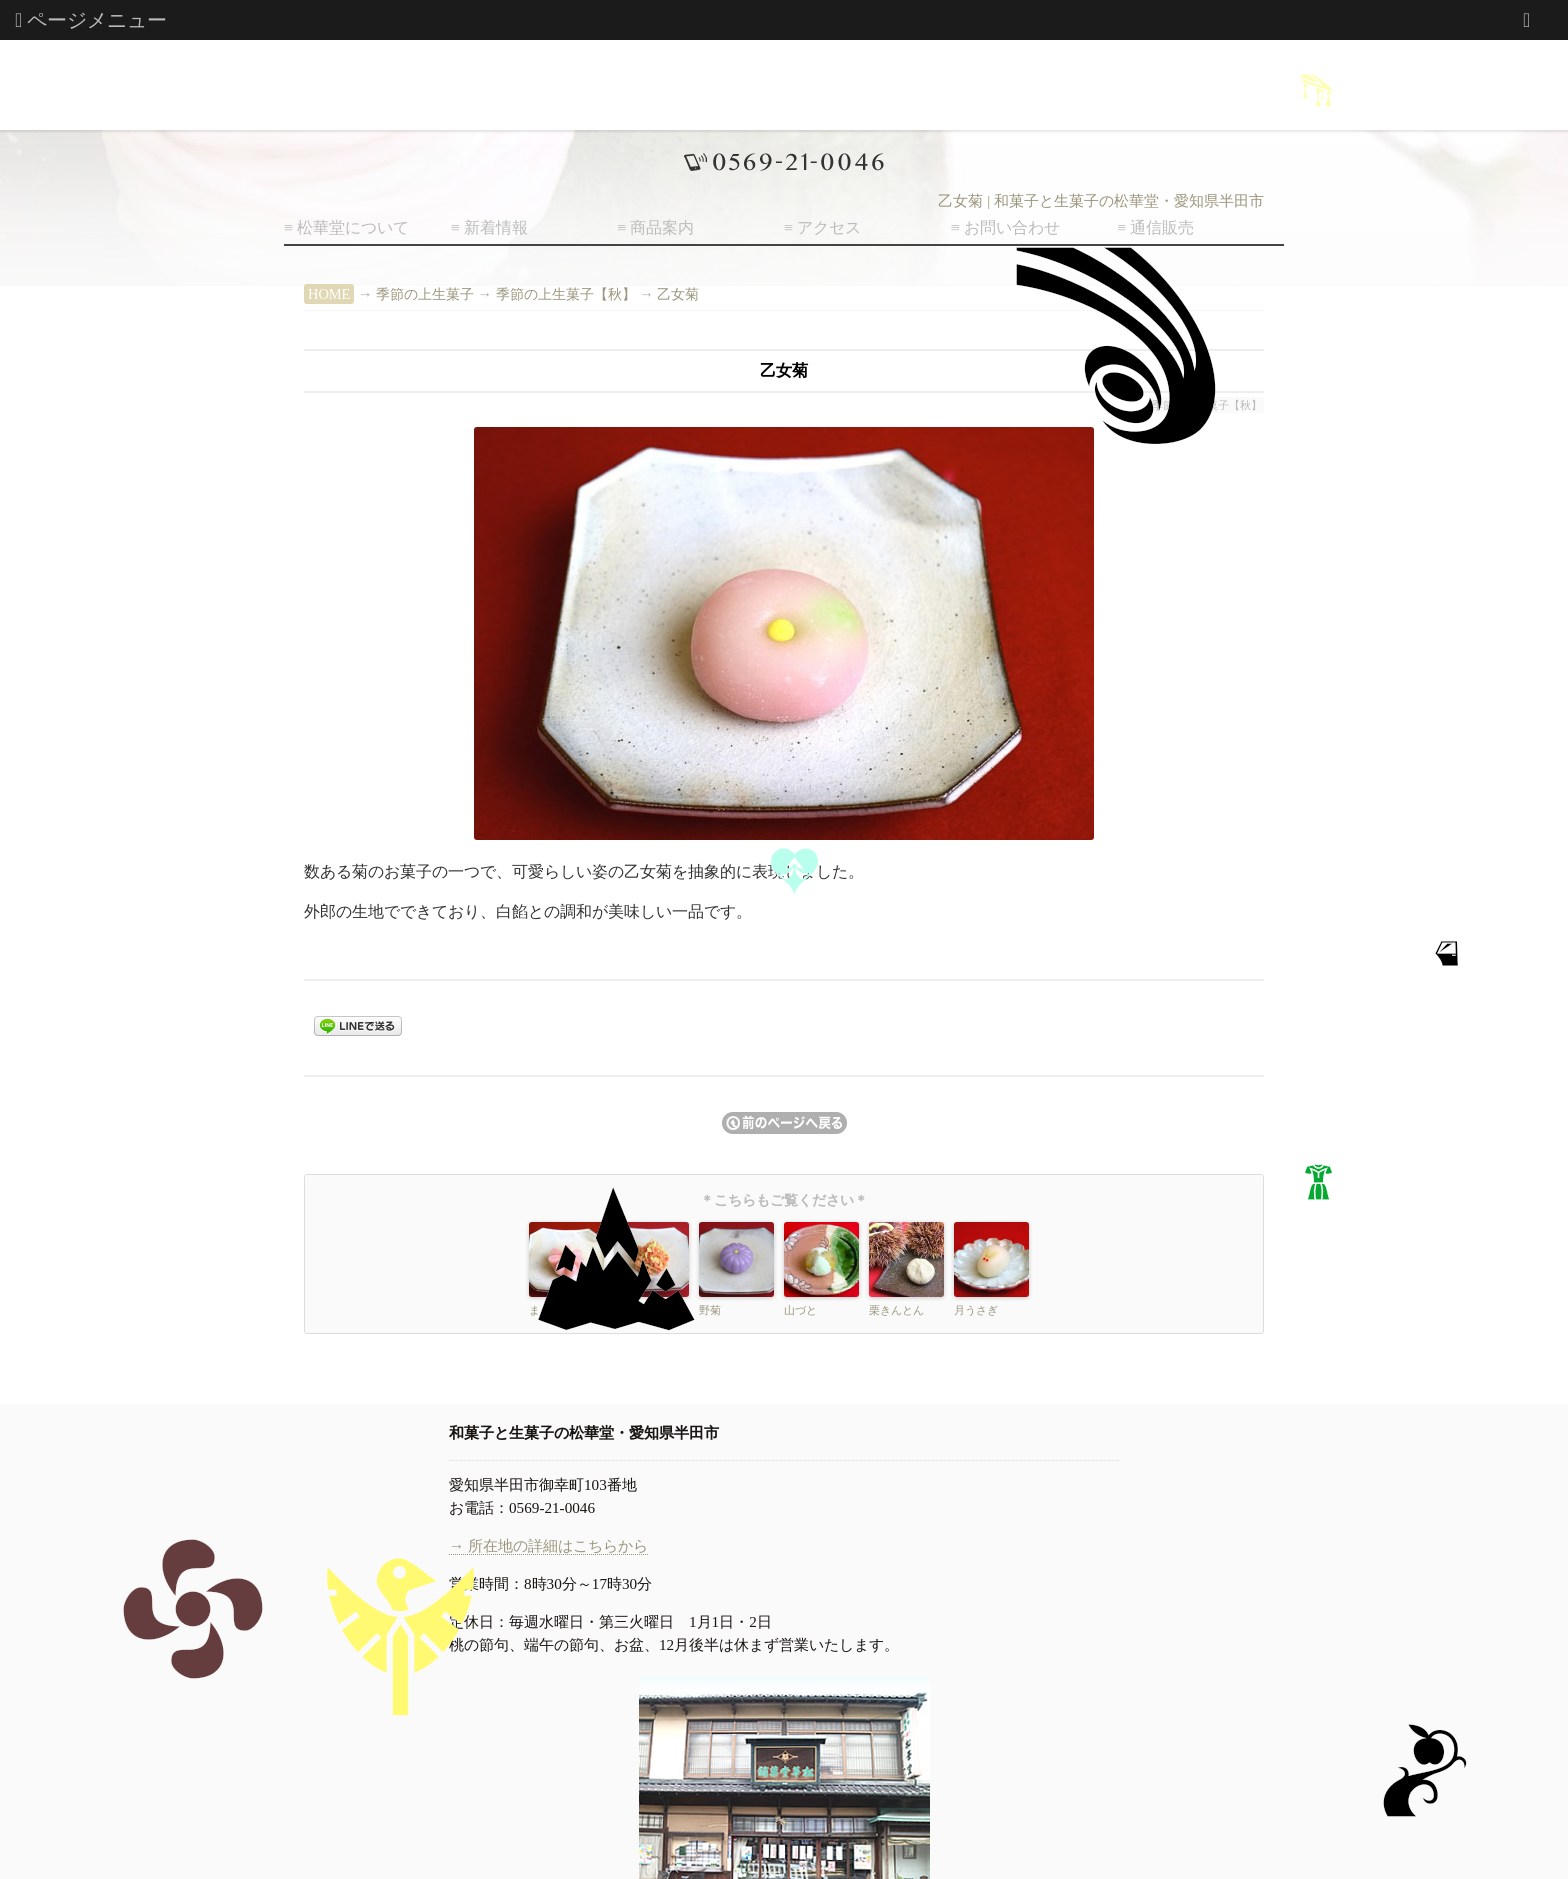 The image size is (1568, 1879). I want to click on select a cheerful or happy mood, so click(794, 870).